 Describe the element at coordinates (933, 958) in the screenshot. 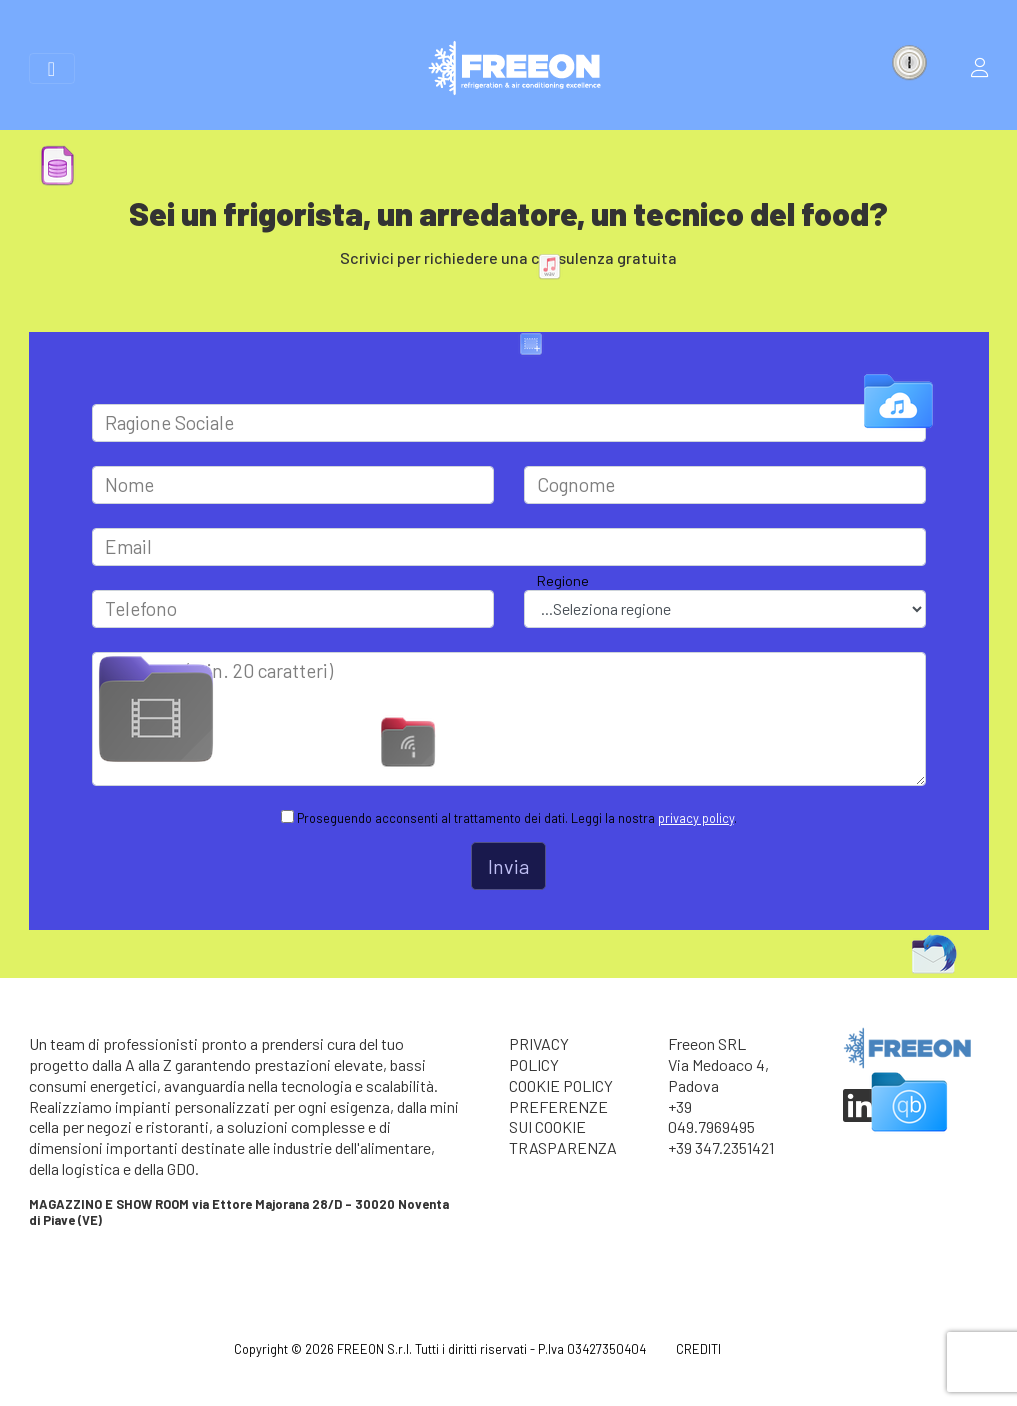

I see `open thunderbird email folder` at that location.